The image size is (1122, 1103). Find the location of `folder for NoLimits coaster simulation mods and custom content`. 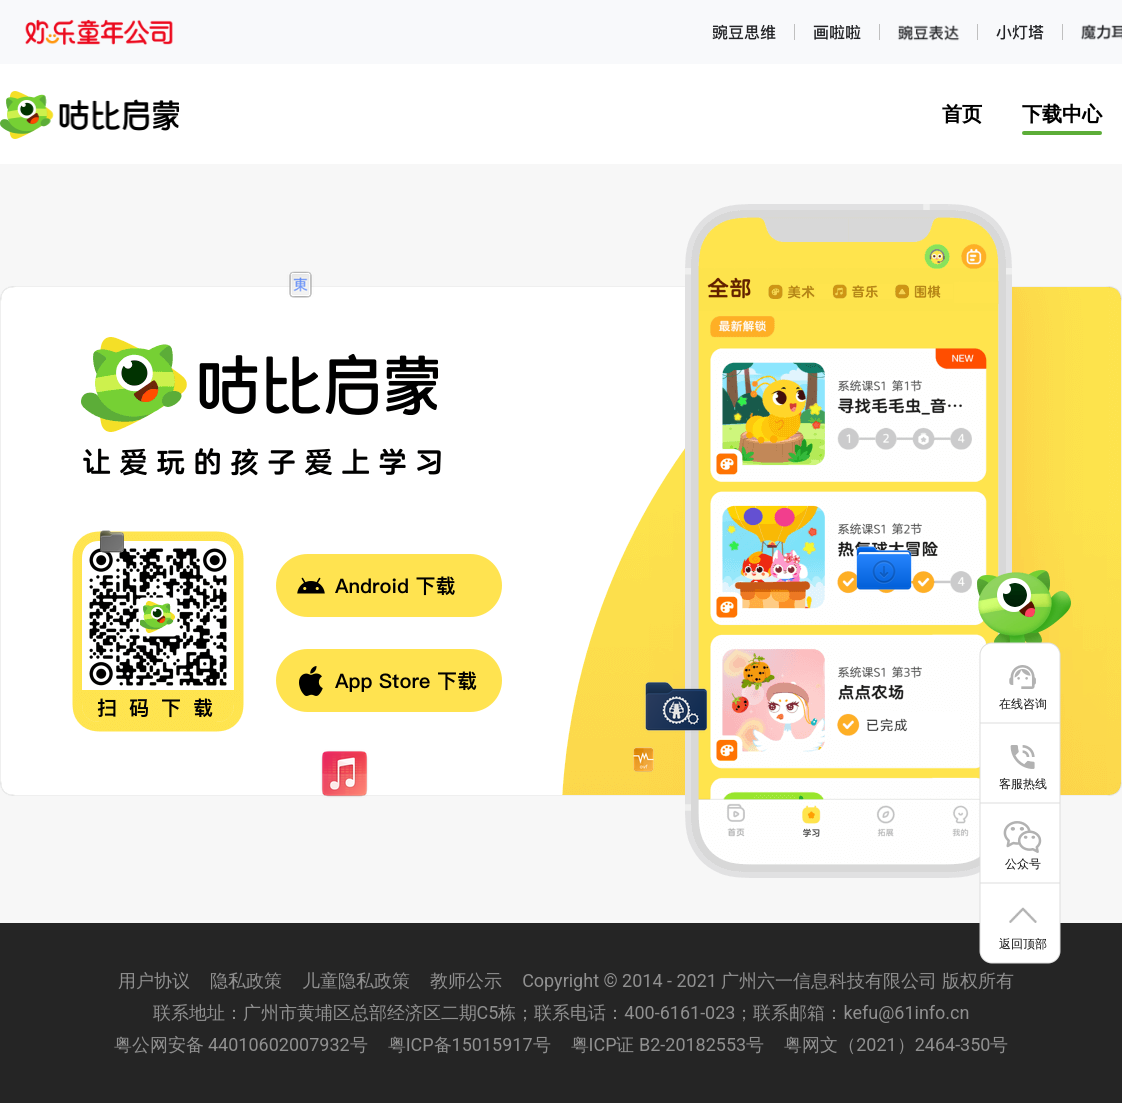

folder for NoLimits coaster simulation mods and custom content is located at coordinates (676, 708).